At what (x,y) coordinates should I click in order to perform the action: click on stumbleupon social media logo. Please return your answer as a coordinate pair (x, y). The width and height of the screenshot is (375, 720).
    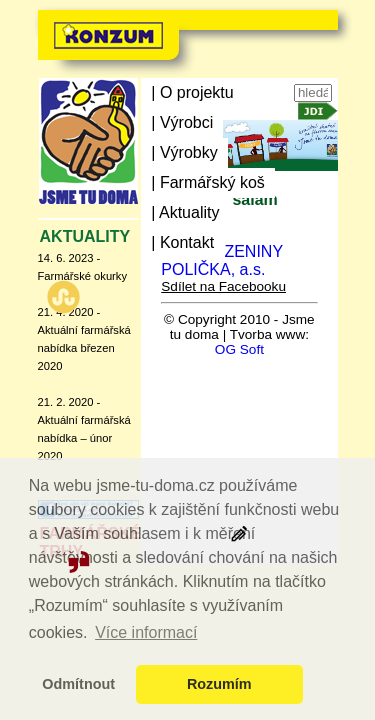
    Looking at the image, I should click on (63, 297).